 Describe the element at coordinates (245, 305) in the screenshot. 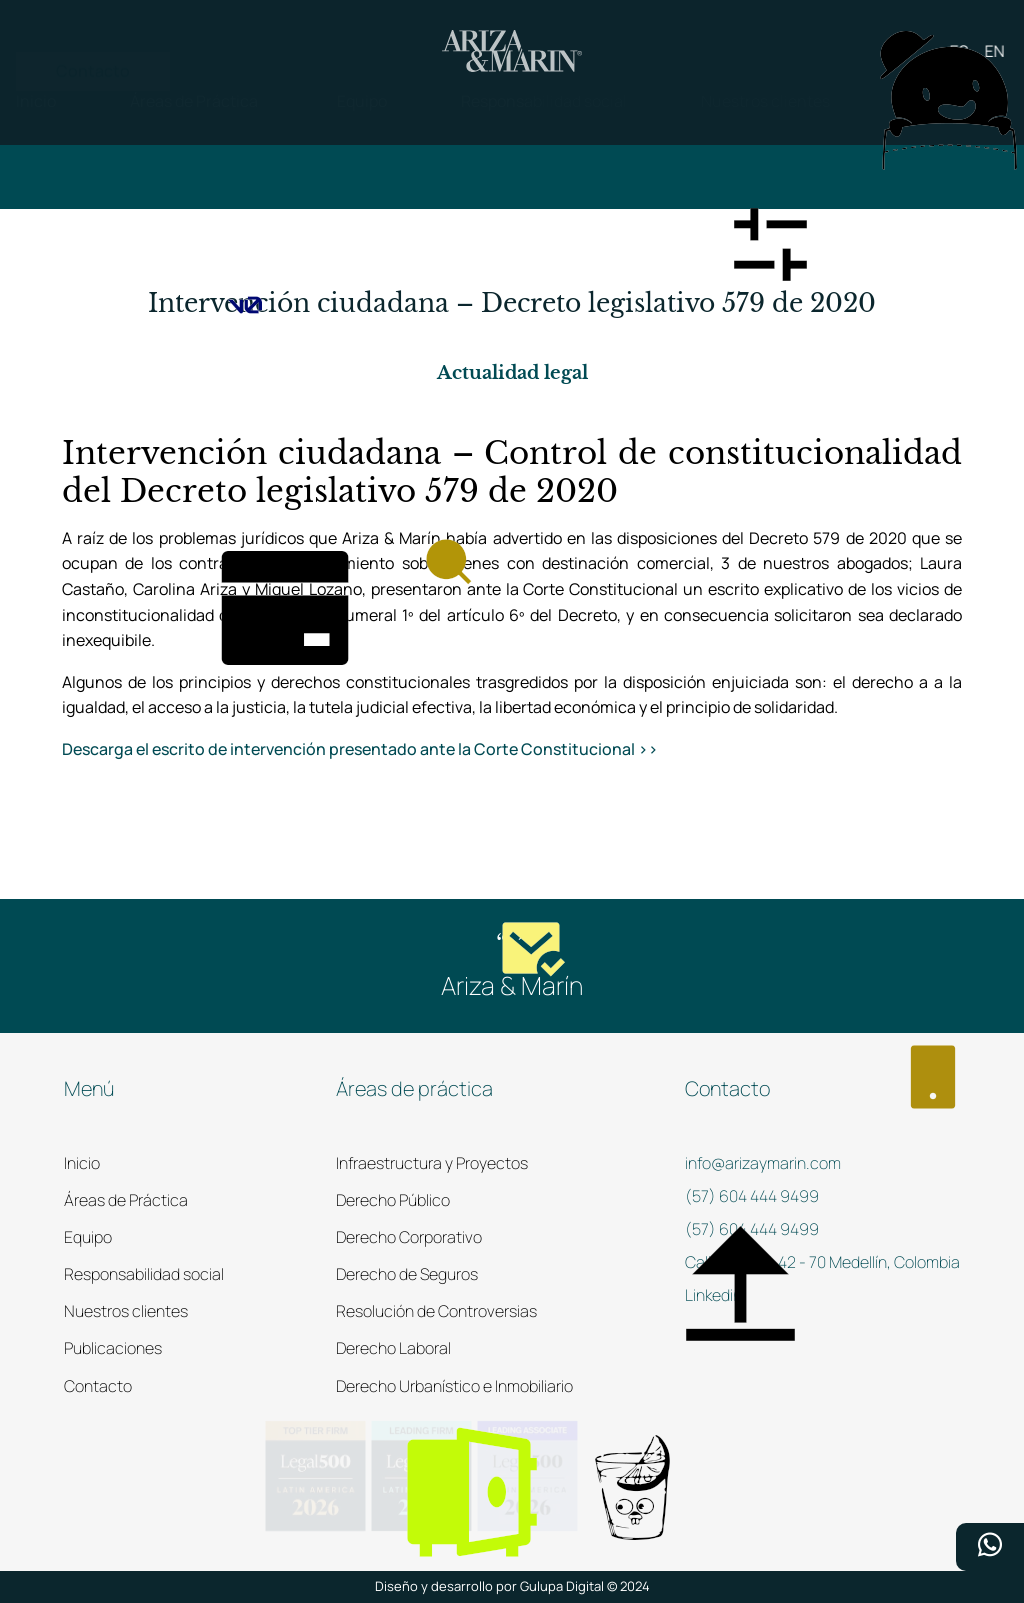

I see `v0 by Vercel logo` at that location.